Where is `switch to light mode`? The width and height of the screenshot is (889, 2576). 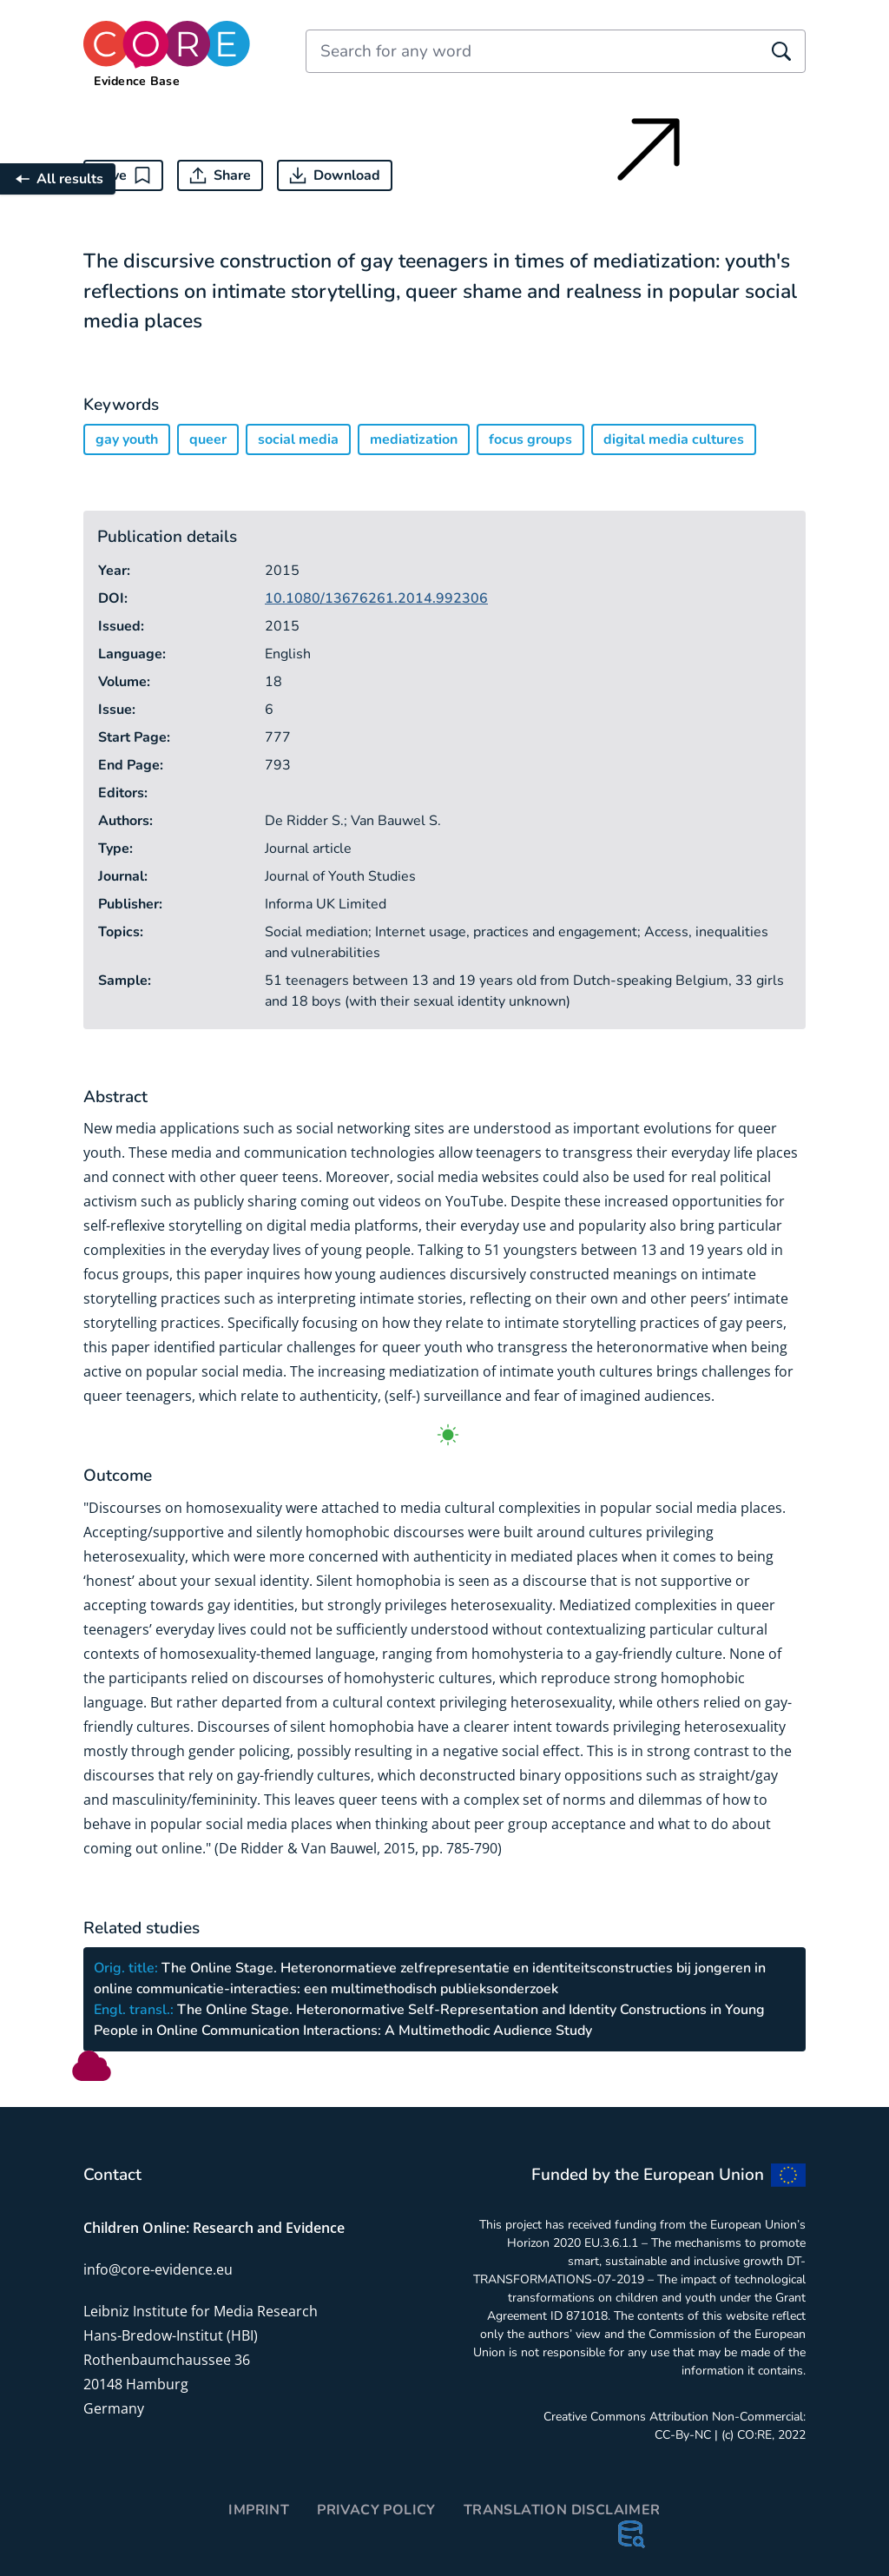
switch to light mode is located at coordinates (448, 1435).